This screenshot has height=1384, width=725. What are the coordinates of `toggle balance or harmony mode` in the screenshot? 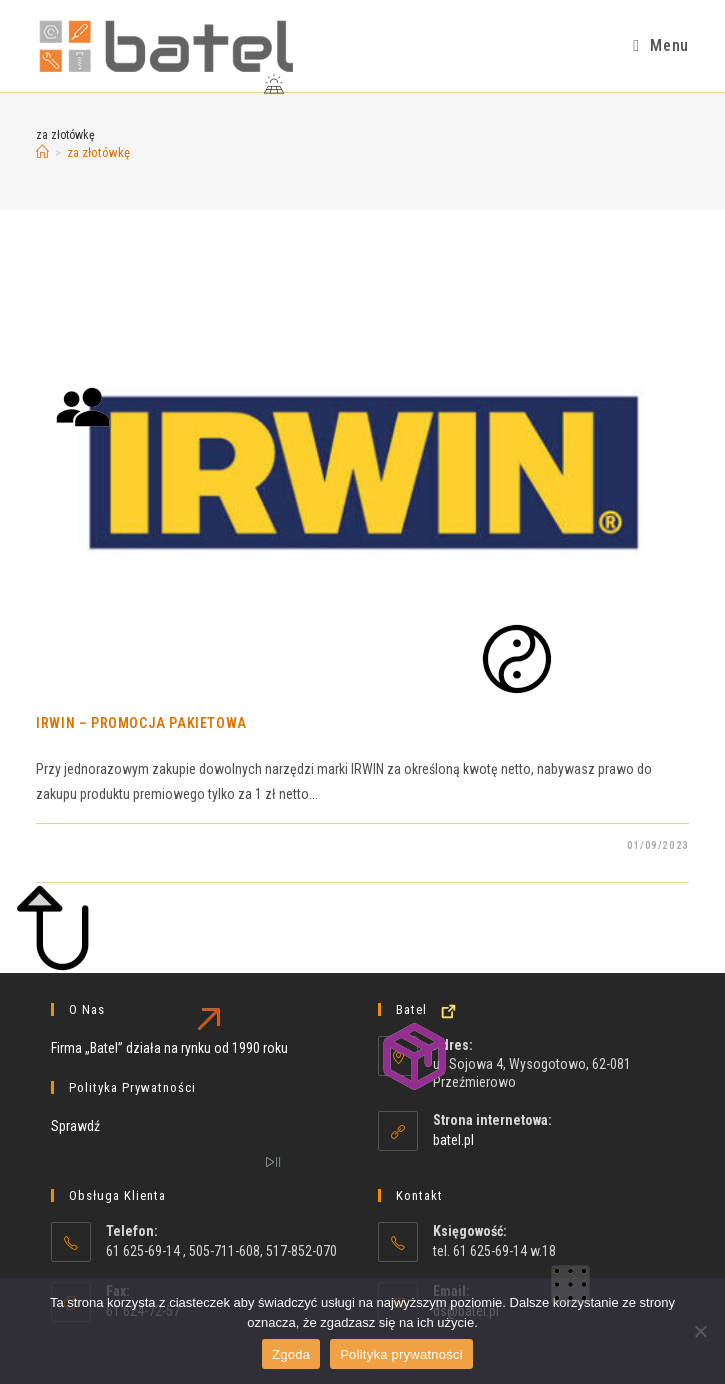 It's located at (517, 659).